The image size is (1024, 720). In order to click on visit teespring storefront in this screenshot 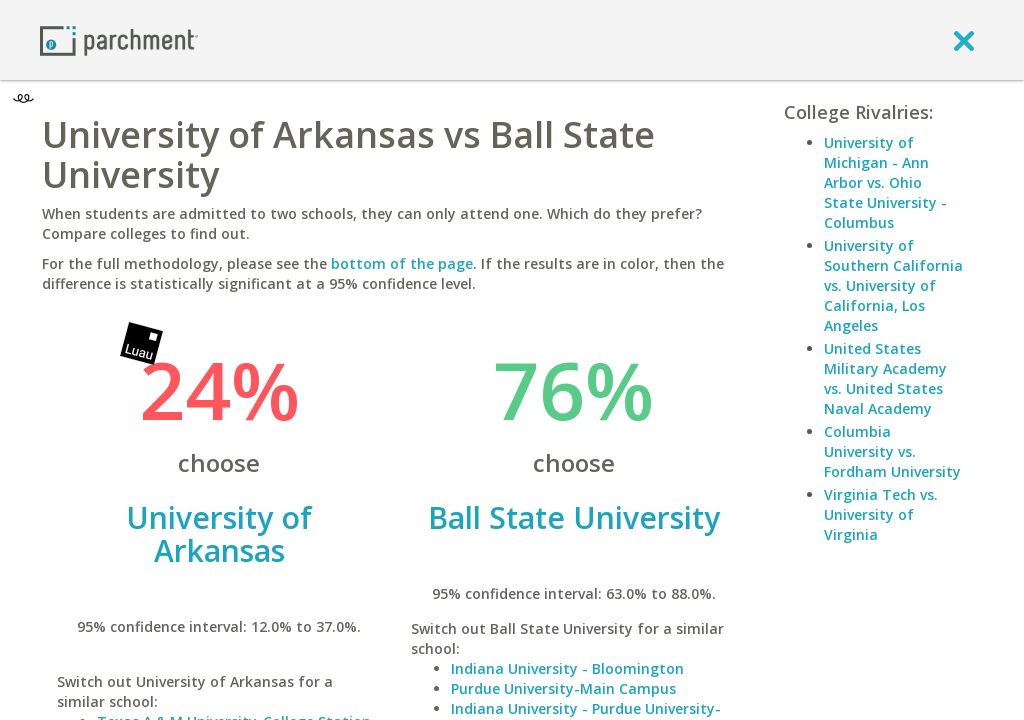, I will do `click(23, 98)`.